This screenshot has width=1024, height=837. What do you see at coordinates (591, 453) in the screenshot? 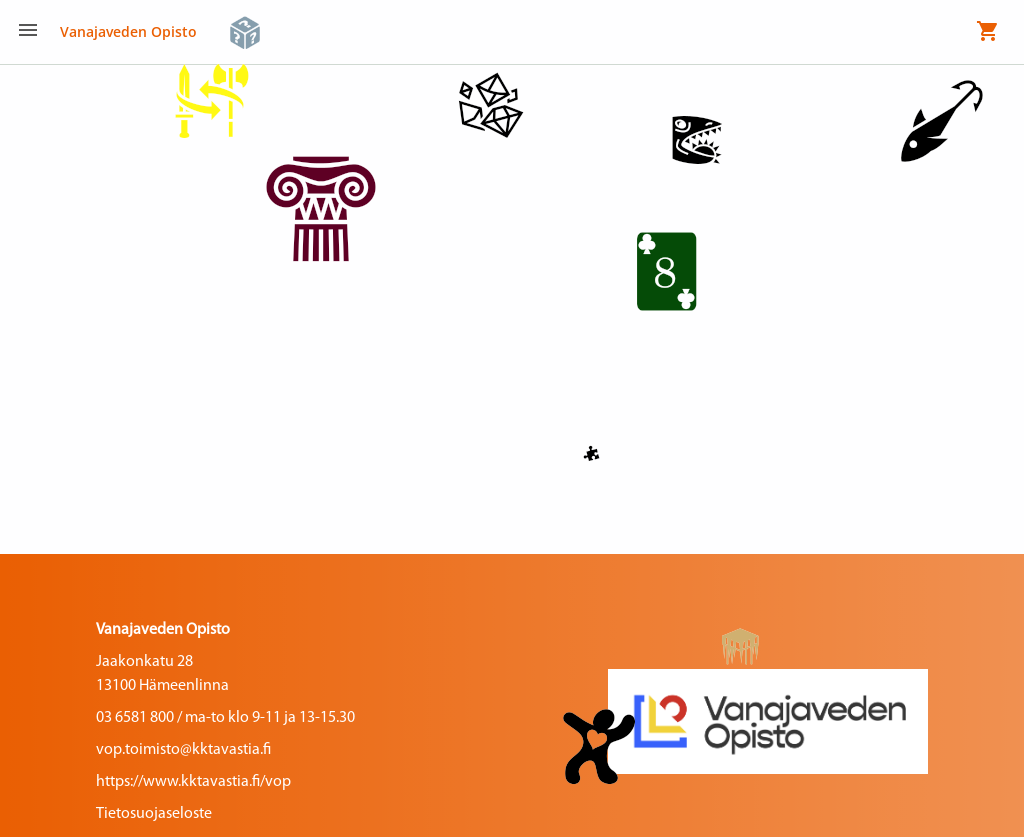
I see `access plugins or extensions` at bounding box center [591, 453].